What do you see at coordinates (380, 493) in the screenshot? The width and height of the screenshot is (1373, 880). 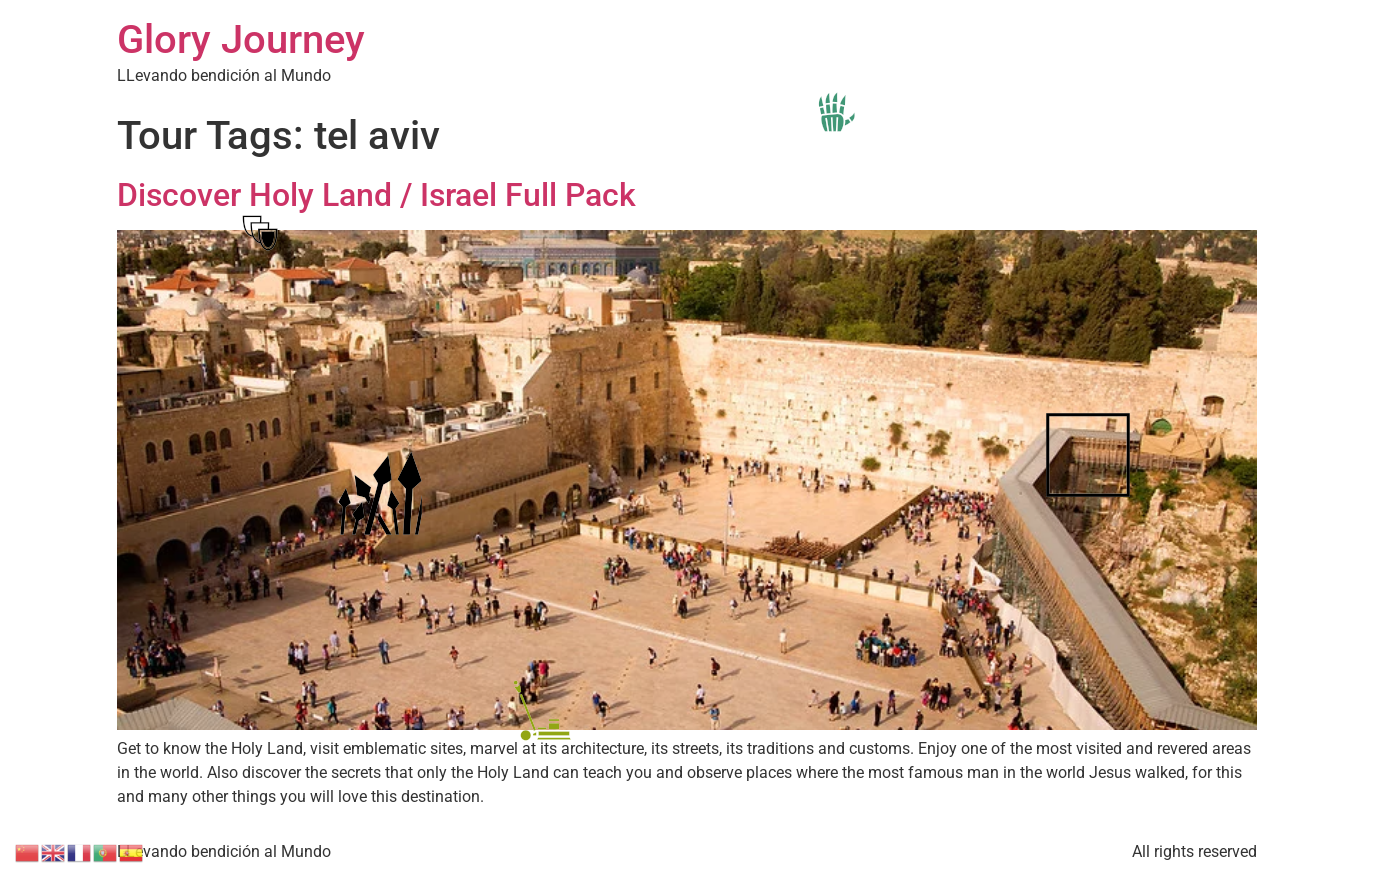 I see `select spear weapon type` at bounding box center [380, 493].